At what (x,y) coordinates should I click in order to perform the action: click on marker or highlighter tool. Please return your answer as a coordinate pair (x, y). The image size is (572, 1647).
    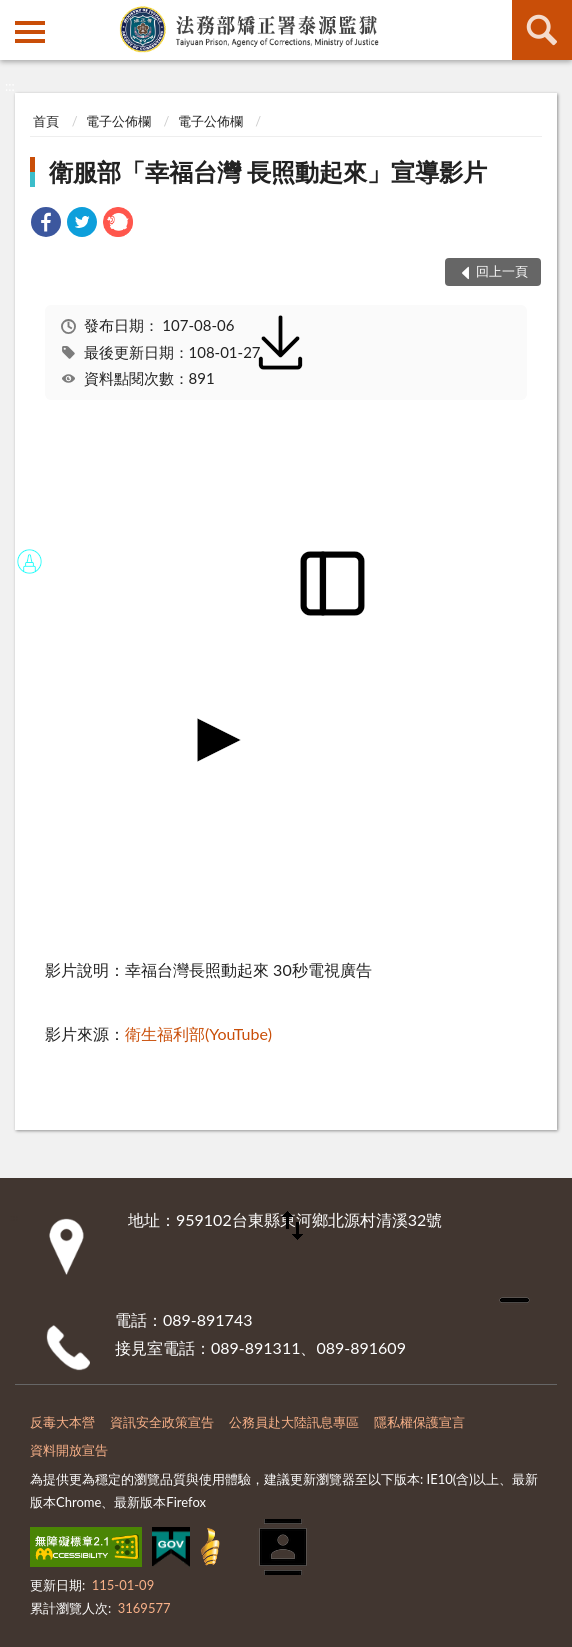
    Looking at the image, I should click on (29, 561).